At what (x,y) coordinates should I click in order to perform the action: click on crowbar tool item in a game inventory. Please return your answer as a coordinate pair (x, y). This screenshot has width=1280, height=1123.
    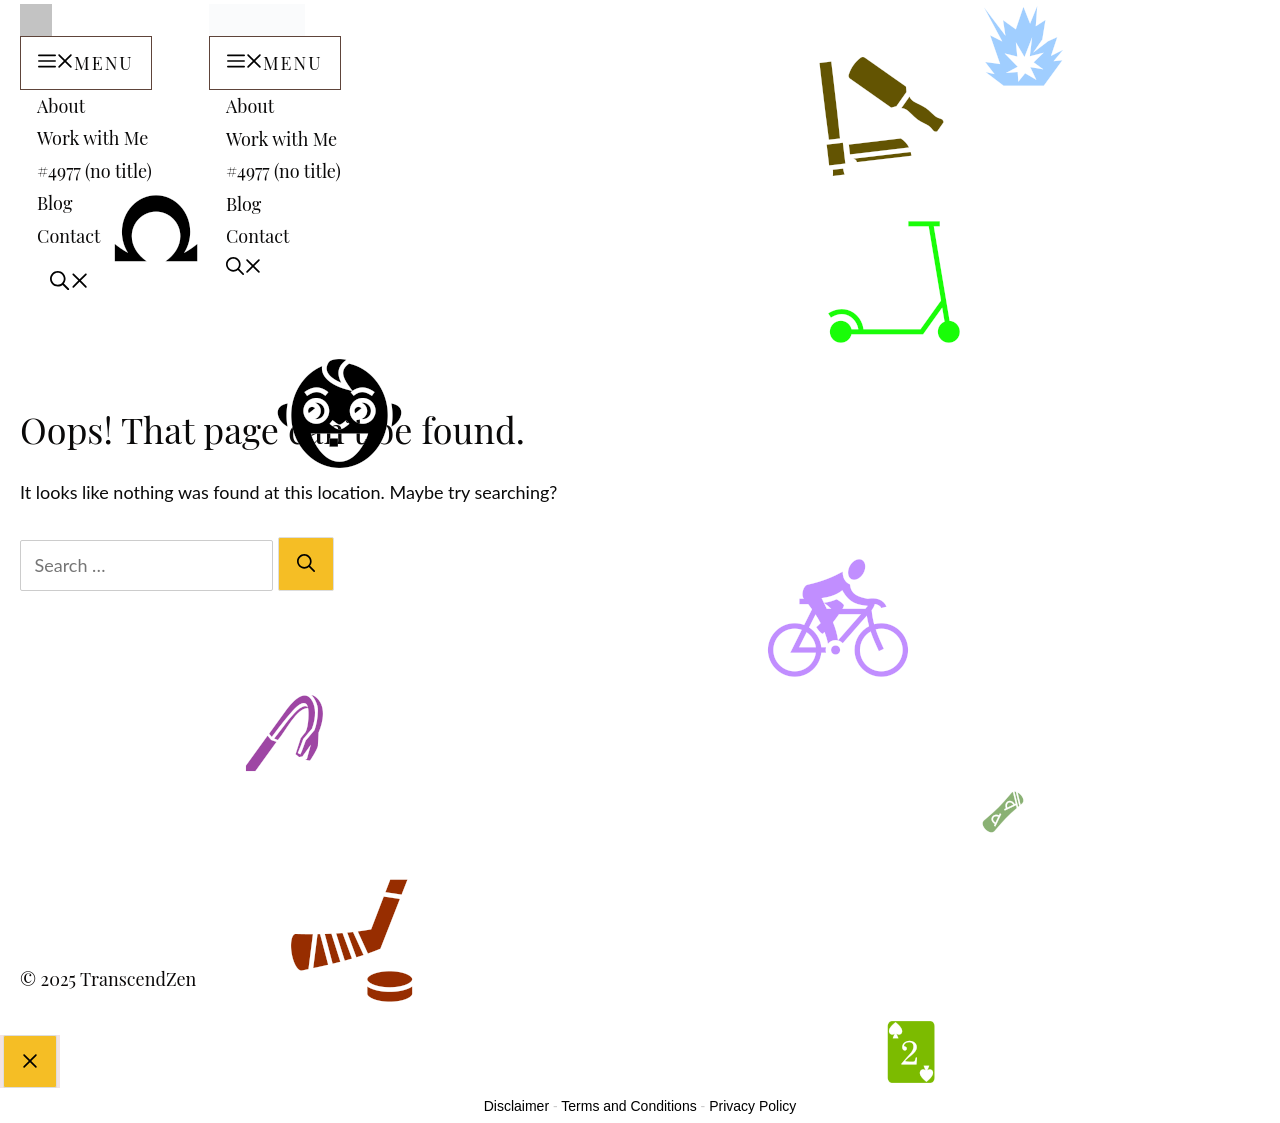
    Looking at the image, I should click on (285, 732).